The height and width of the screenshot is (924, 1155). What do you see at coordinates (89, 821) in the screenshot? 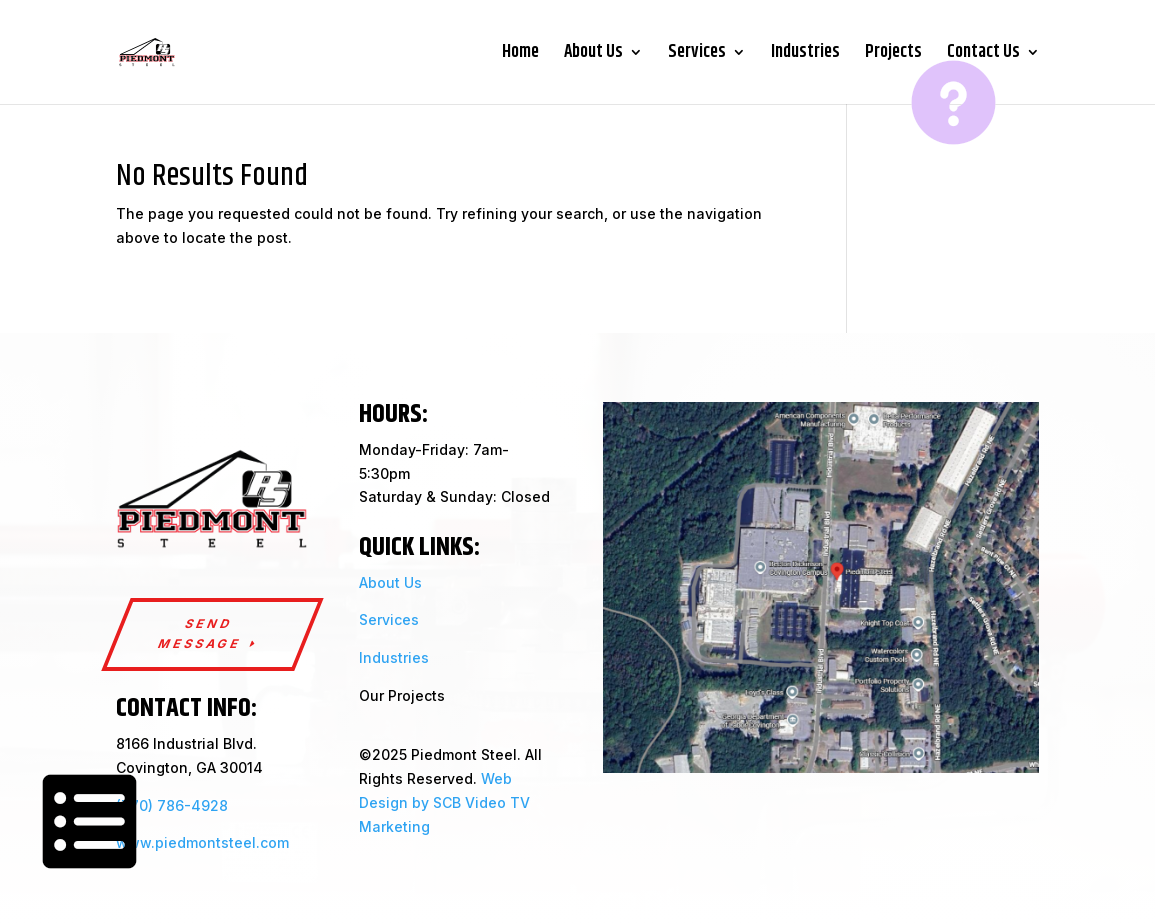
I see `view items in list format` at bounding box center [89, 821].